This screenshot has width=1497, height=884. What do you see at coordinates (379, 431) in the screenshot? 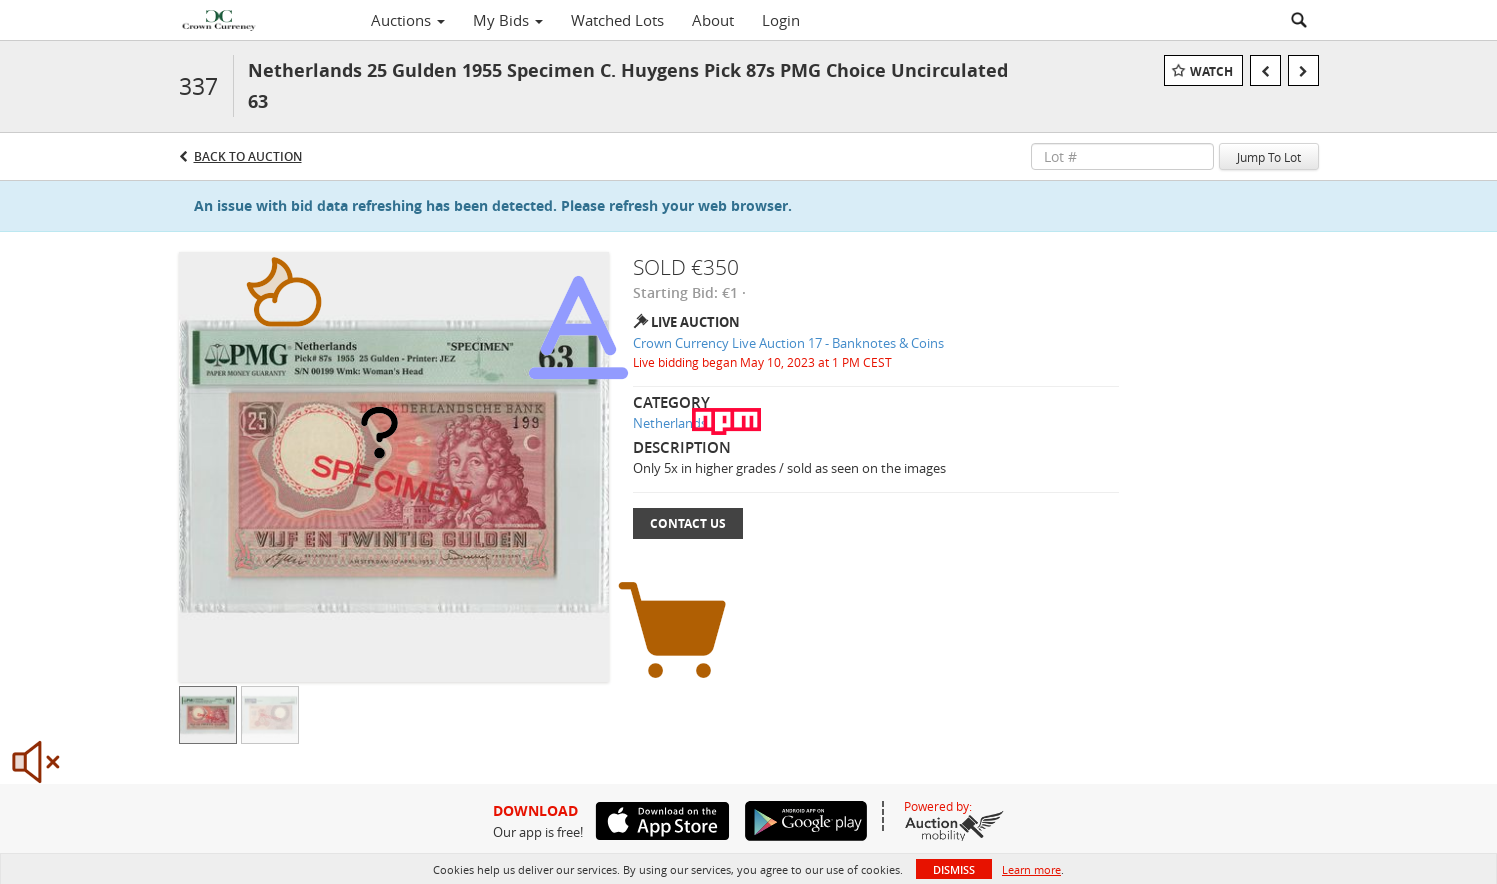
I see `access help or support` at bounding box center [379, 431].